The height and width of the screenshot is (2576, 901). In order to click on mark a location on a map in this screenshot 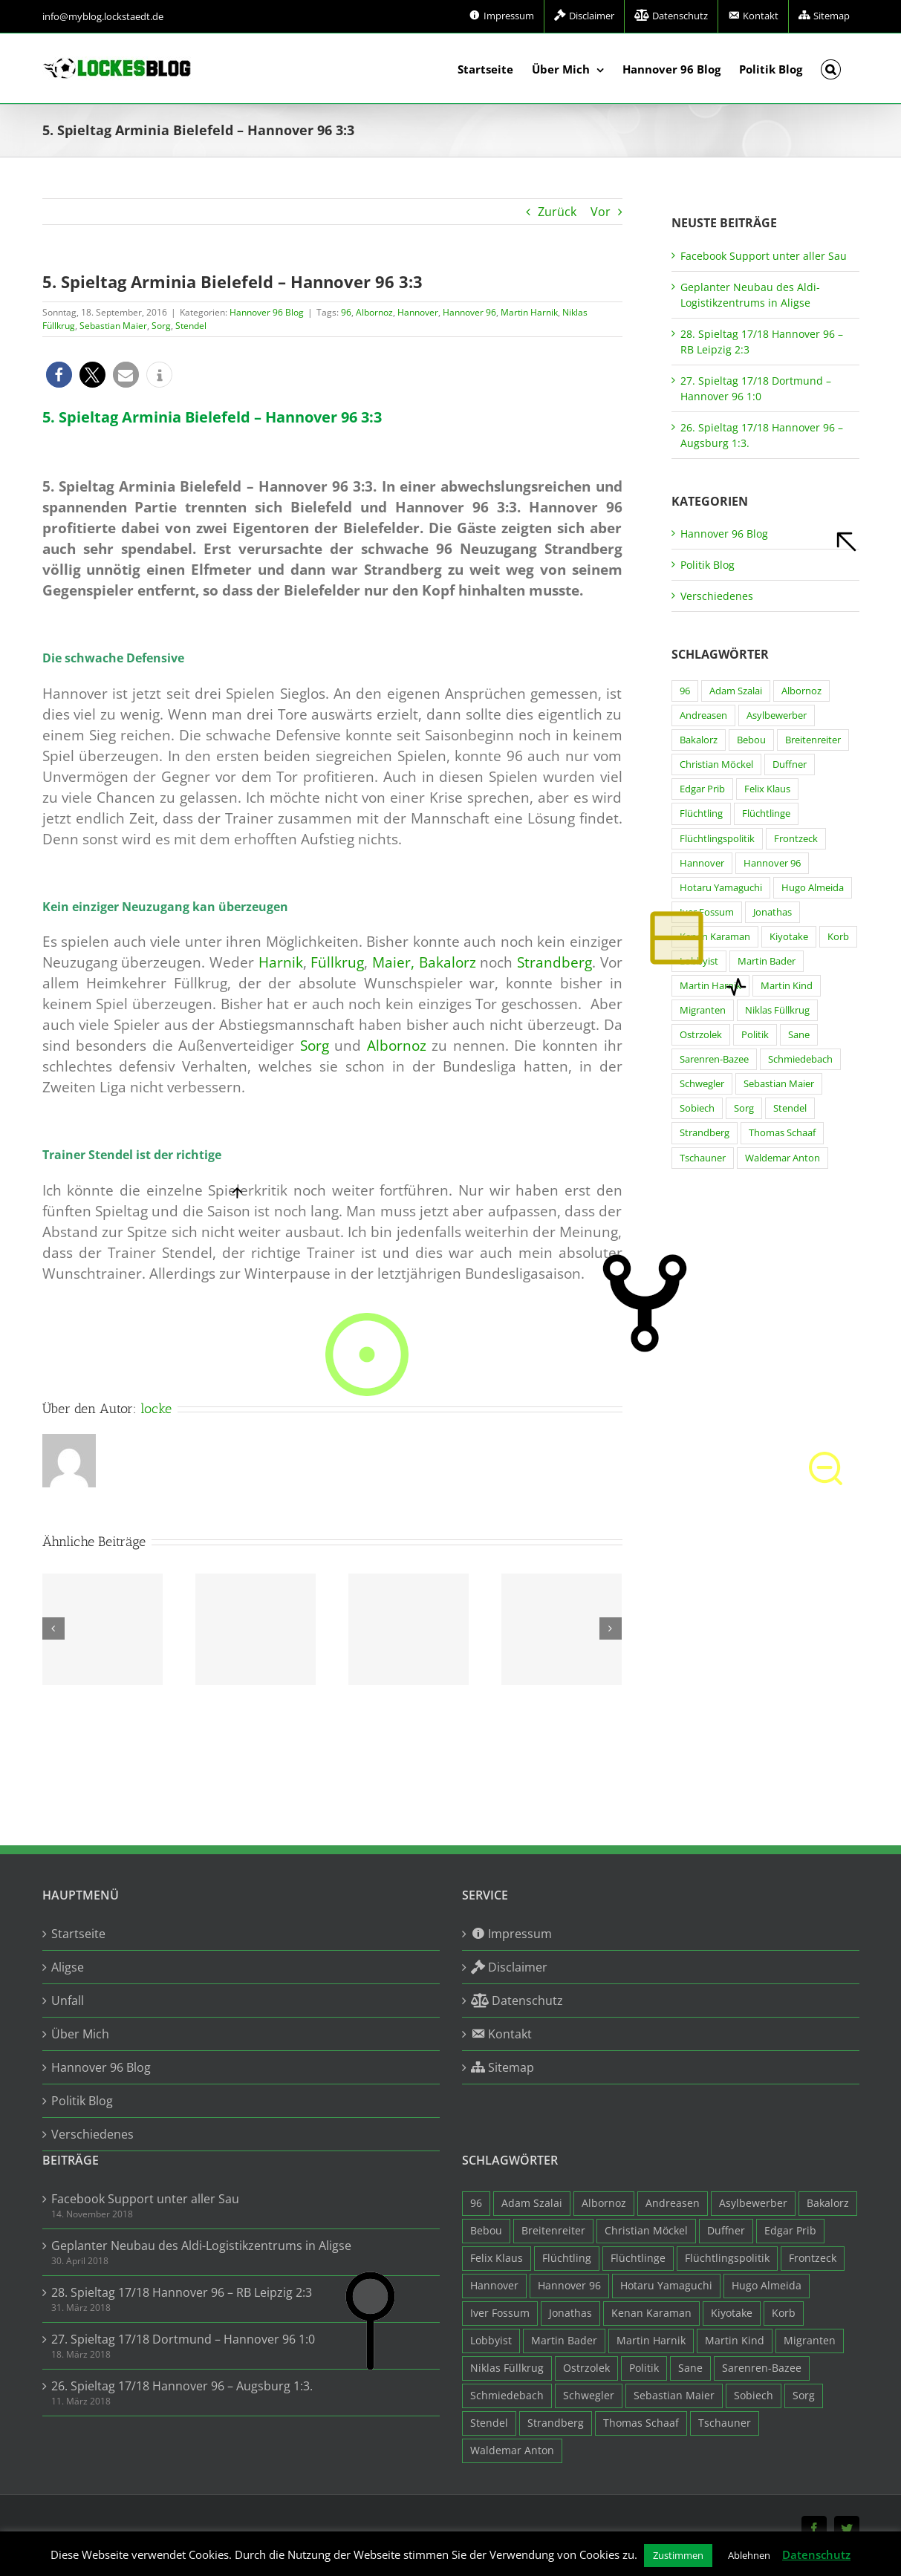, I will do `click(370, 2321)`.